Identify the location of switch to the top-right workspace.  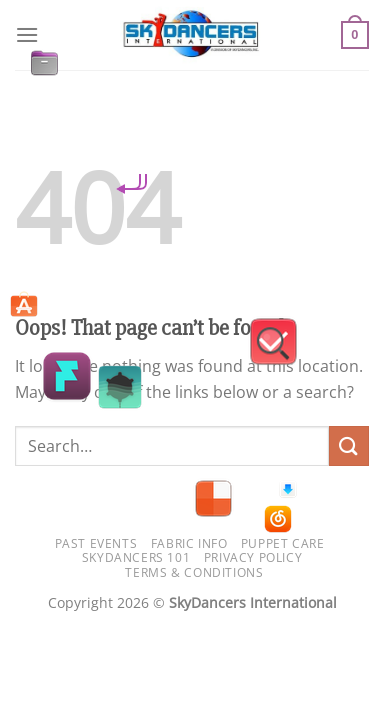
(213, 498).